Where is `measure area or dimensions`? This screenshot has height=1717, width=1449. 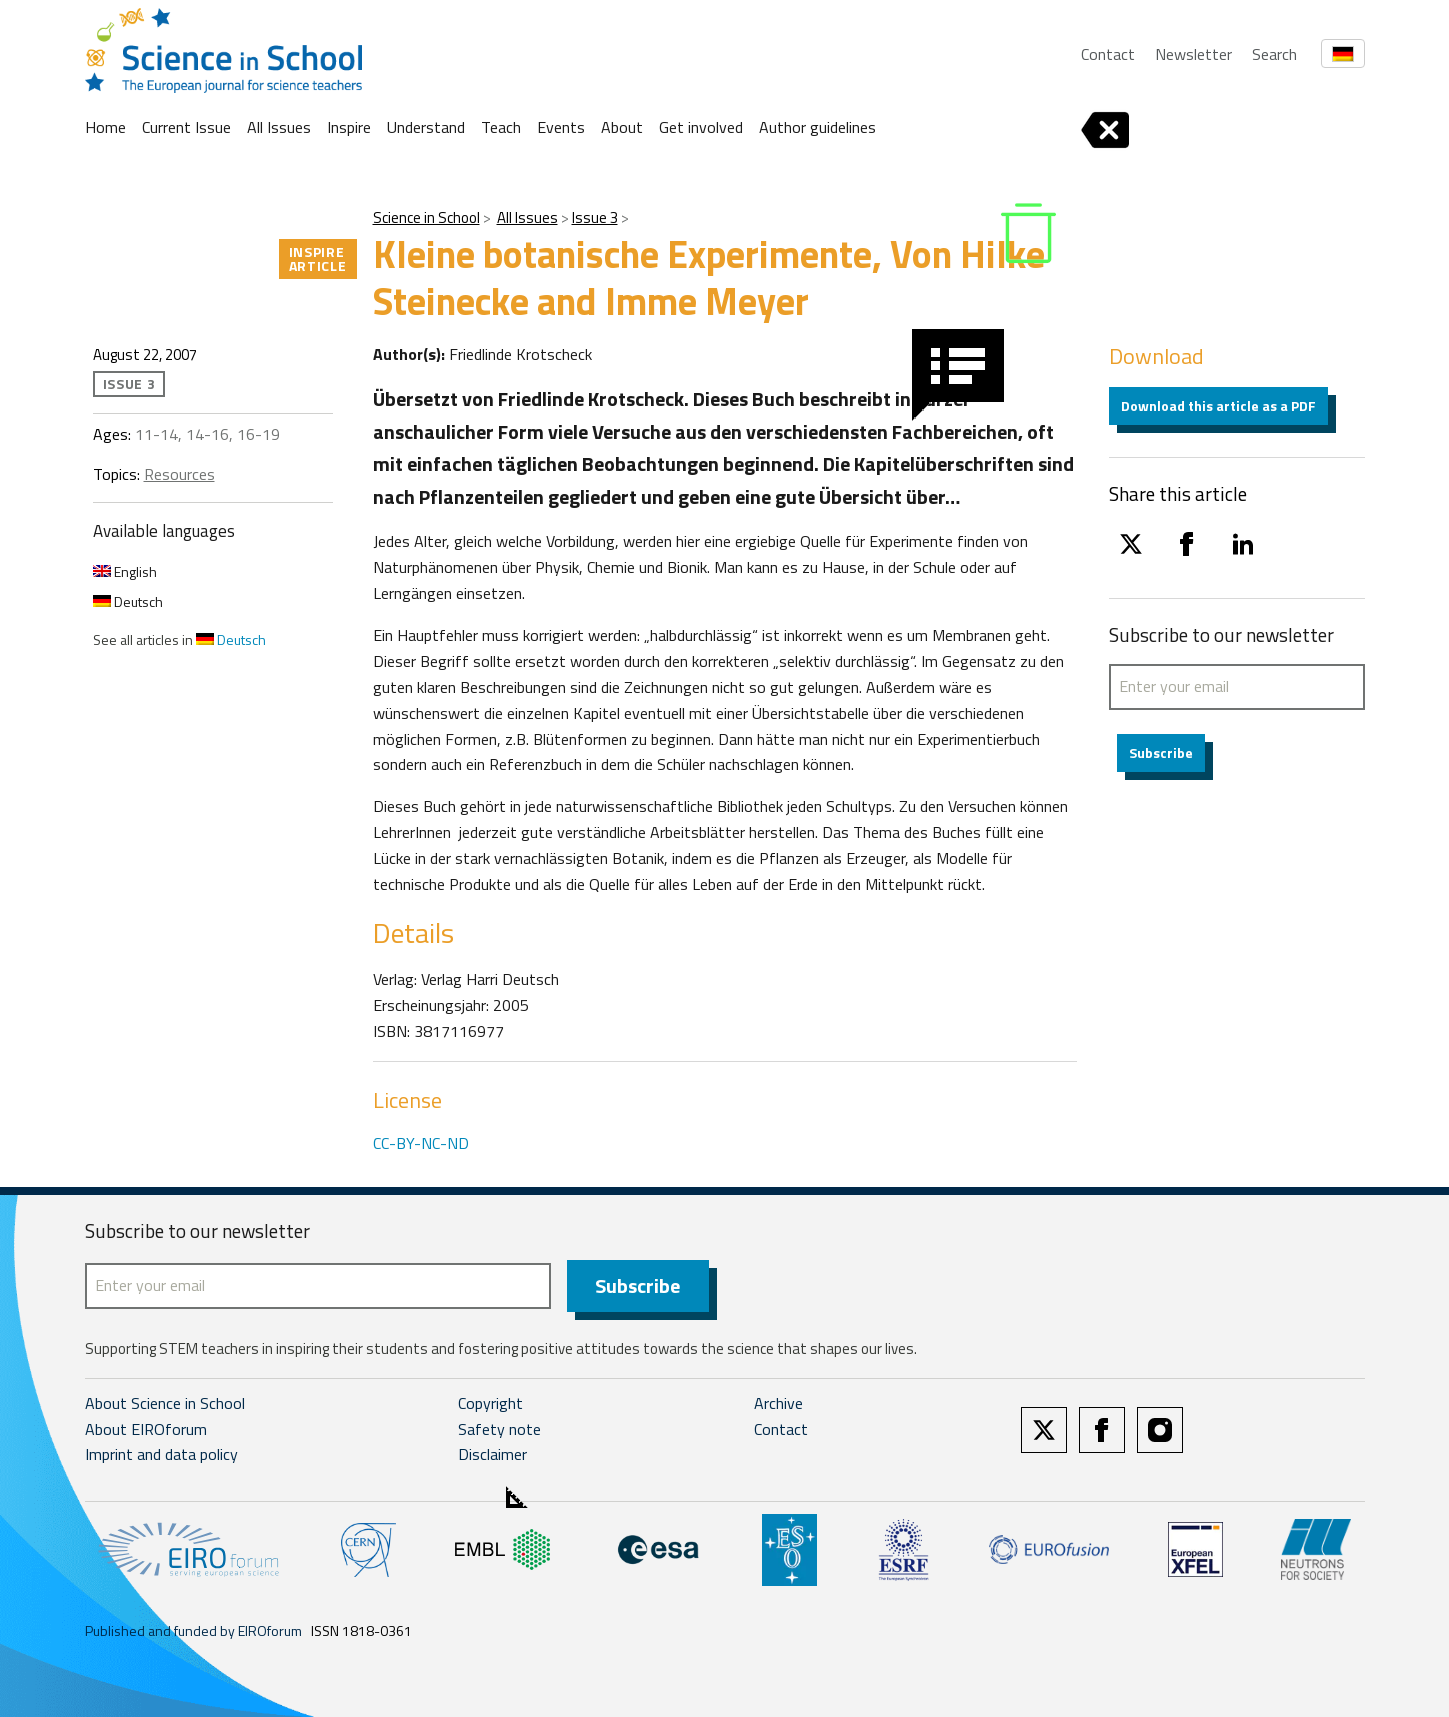
measure area or dimensions is located at coordinates (517, 1497).